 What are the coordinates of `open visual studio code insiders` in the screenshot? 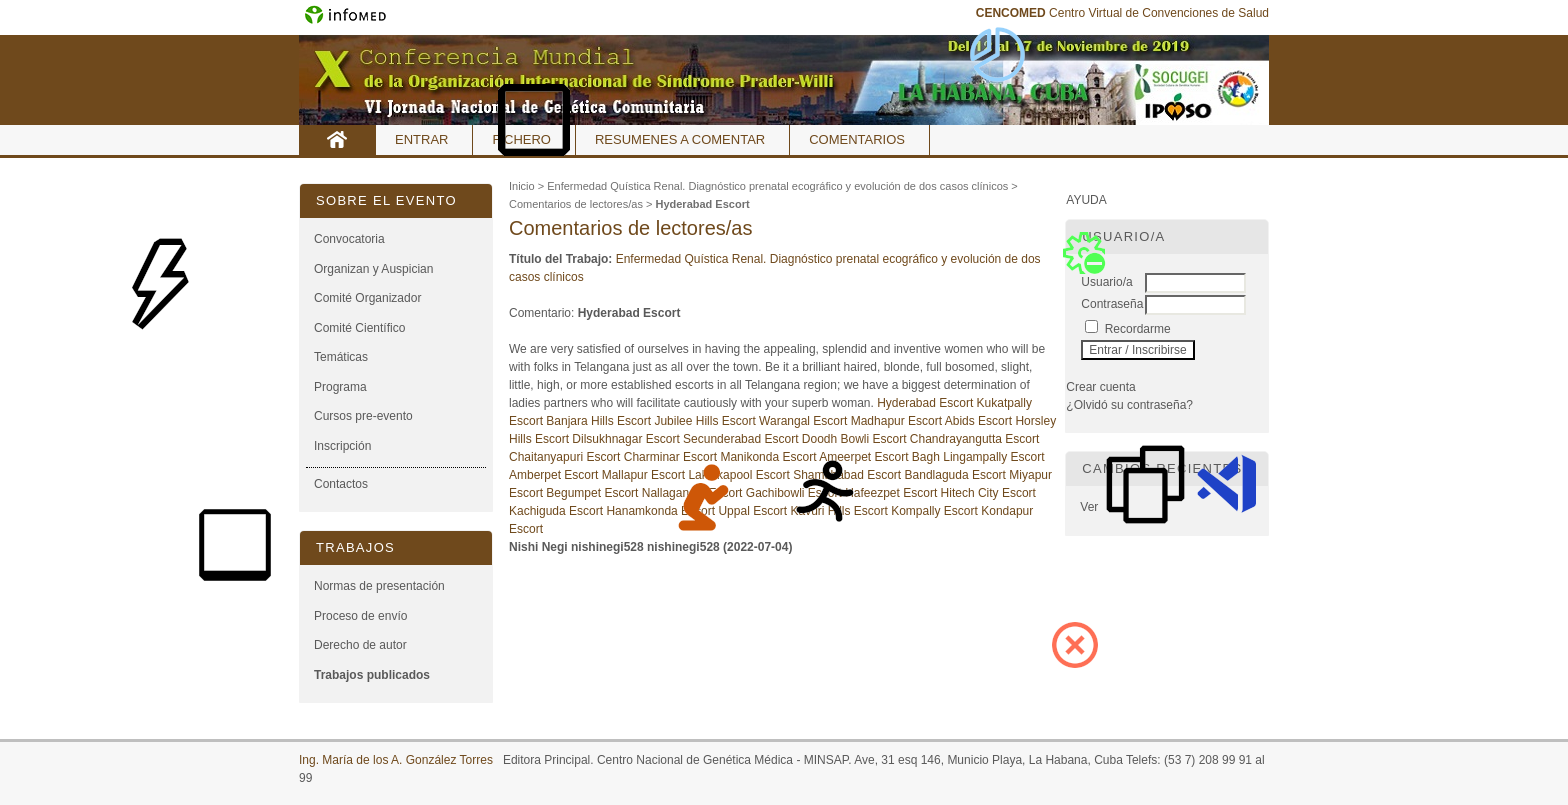 It's located at (1229, 486).